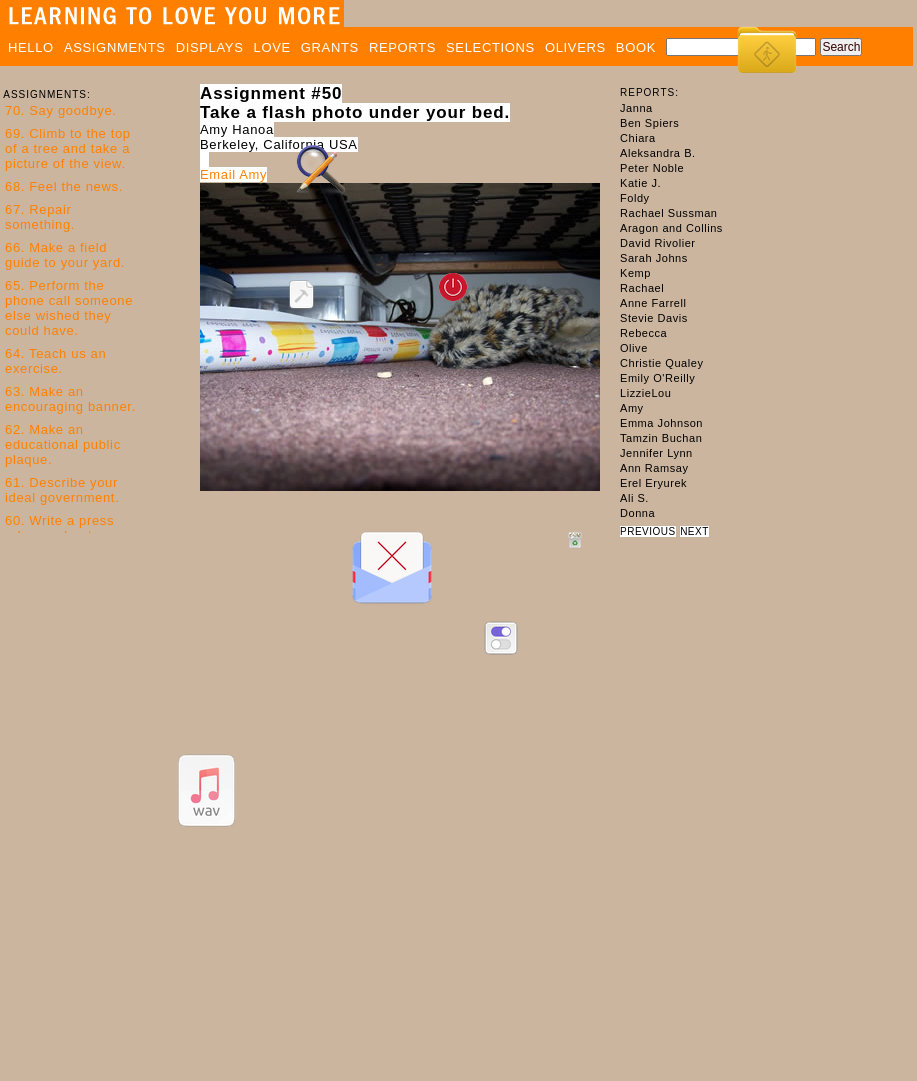 The height and width of the screenshot is (1081, 917). What do you see at coordinates (453, 287) in the screenshot?
I see `shut down the system` at bounding box center [453, 287].